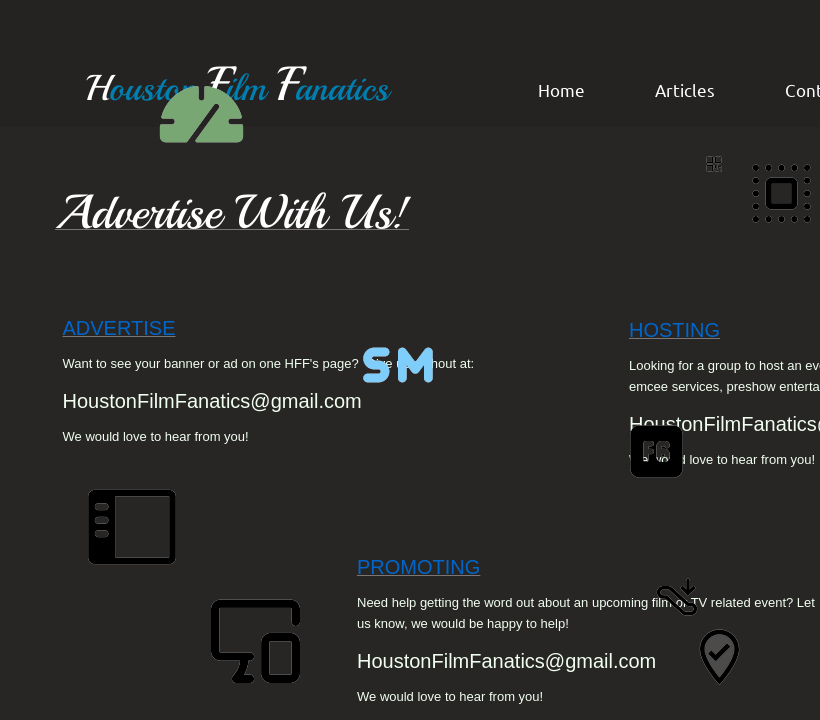 This screenshot has width=820, height=720. Describe the element at coordinates (677, 597) in the screenshot. I see `indicates escalator going down` at that location.